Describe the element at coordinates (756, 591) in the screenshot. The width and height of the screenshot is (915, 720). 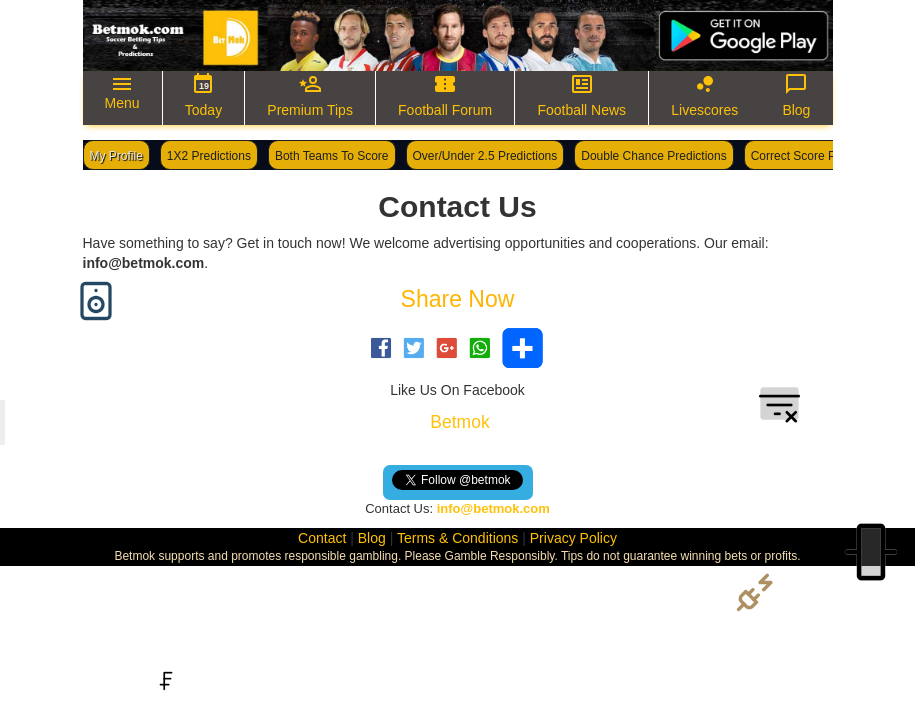
I see `charging or power connection active` at that location.